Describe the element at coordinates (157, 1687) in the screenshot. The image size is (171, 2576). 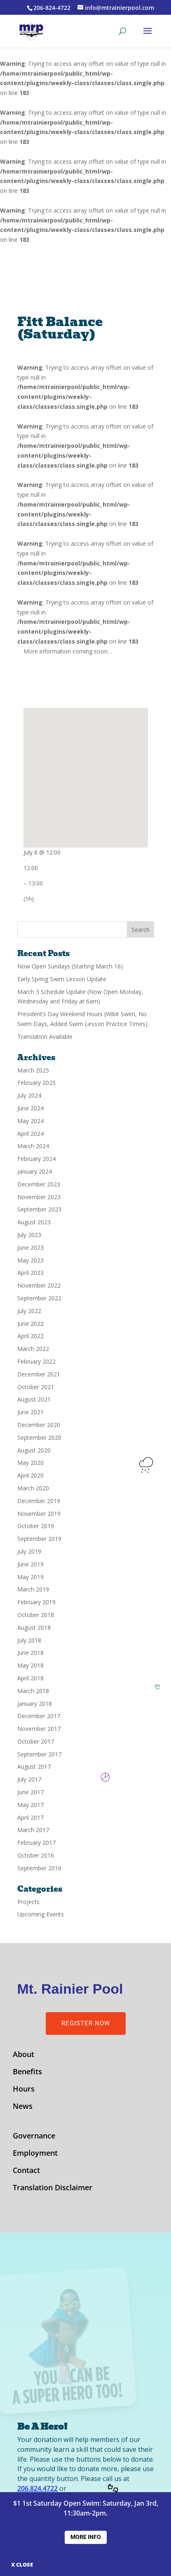
I see `view student profile or account` at that location.